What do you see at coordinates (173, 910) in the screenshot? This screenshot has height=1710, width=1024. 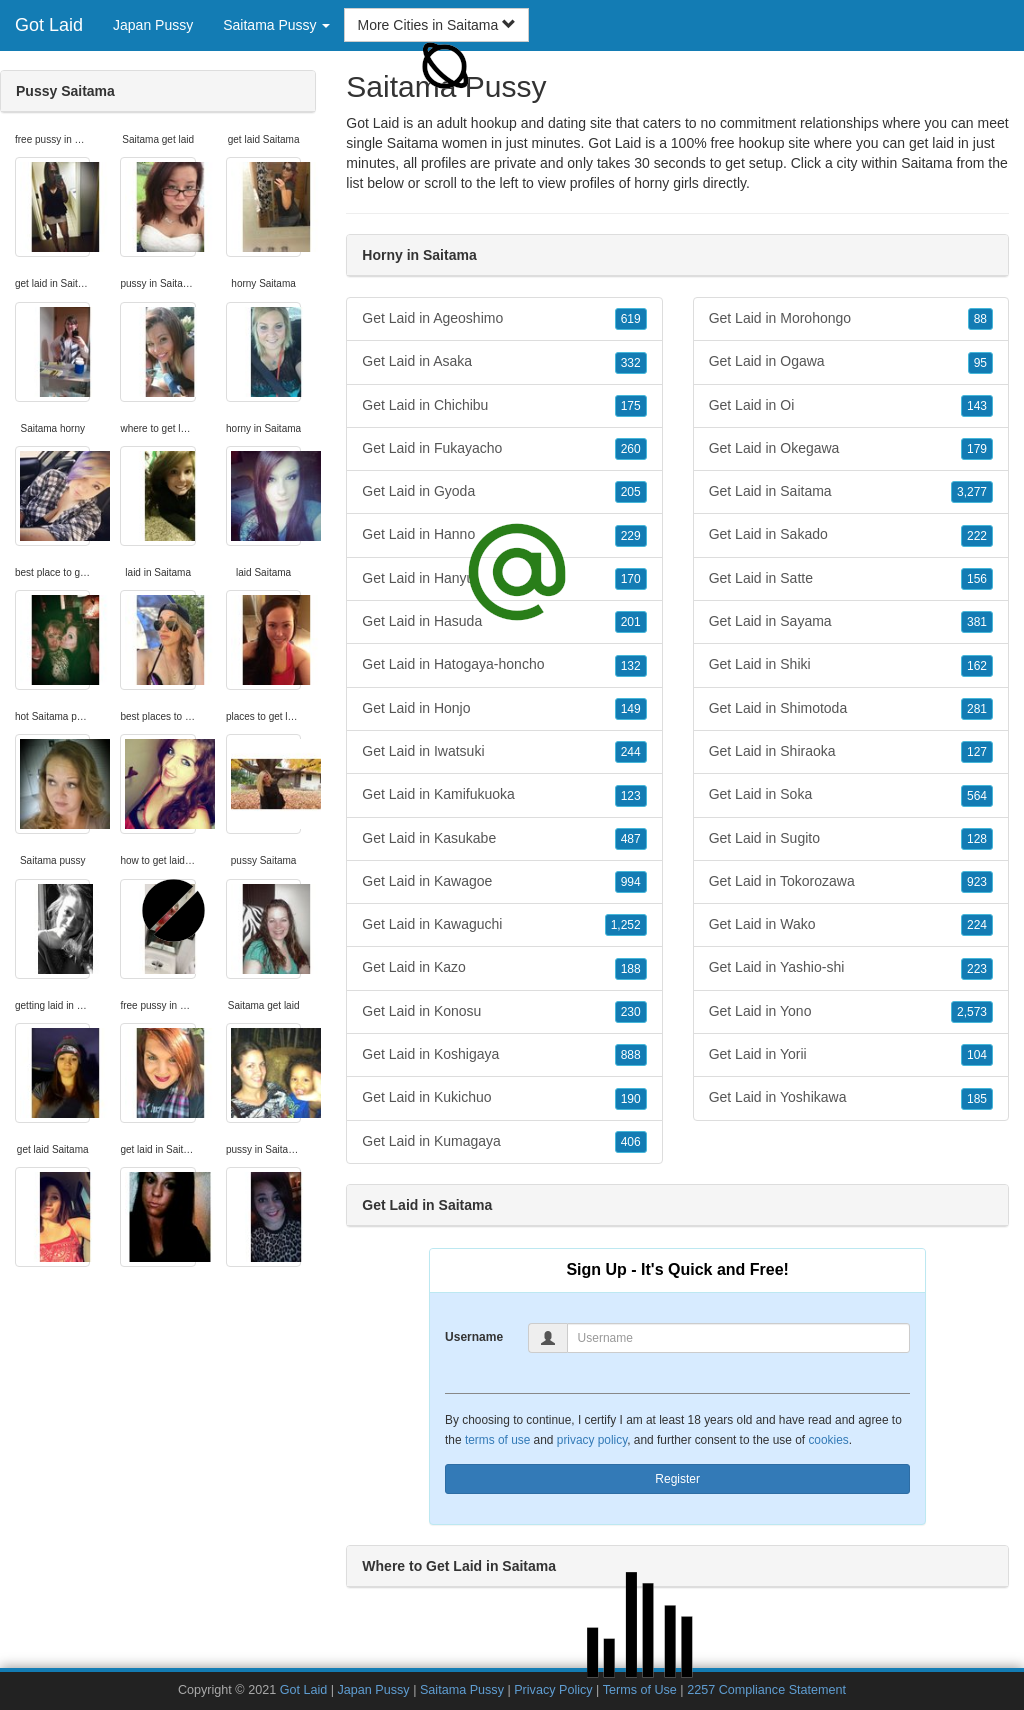 I see `indicates a prohibited or blocked action` at bounding box center [173, 910].